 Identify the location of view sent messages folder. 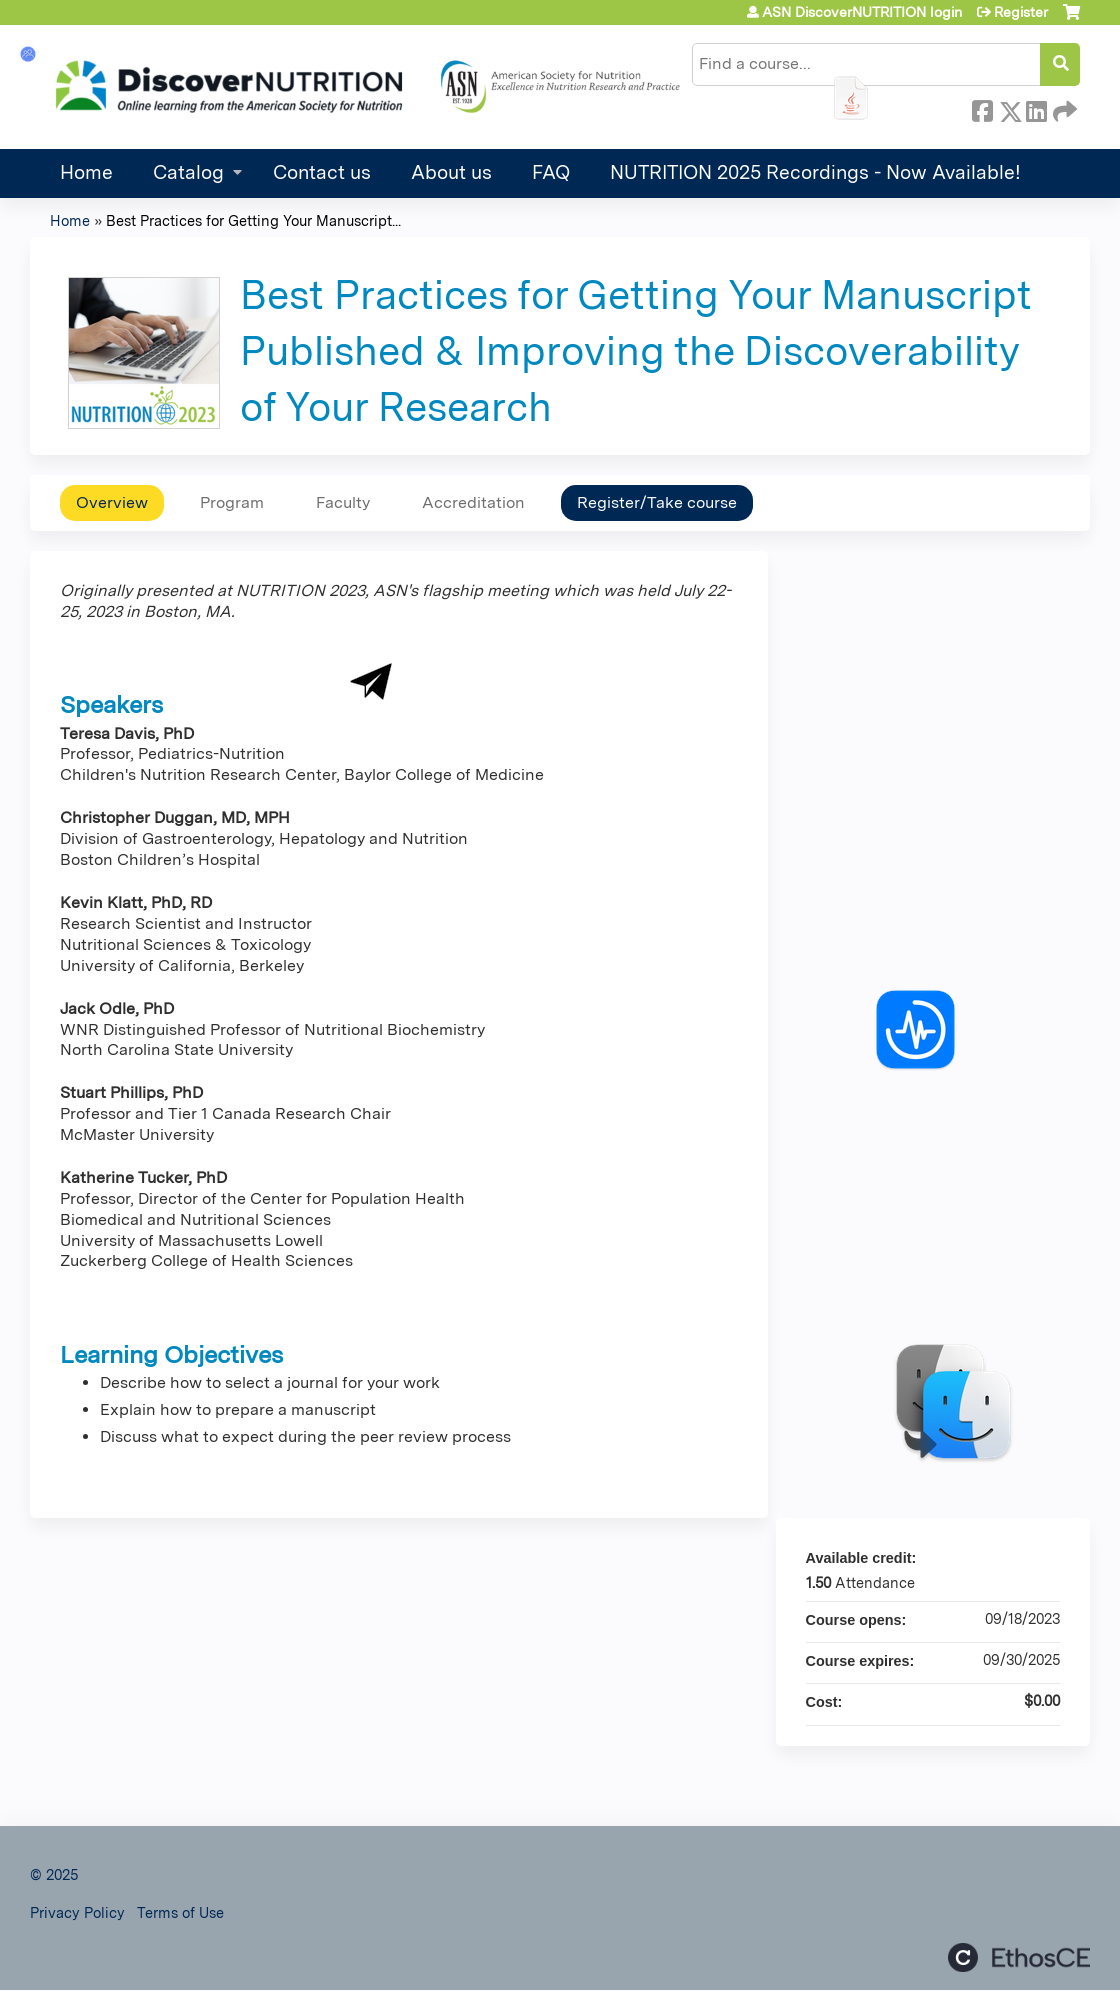
(371, 682).